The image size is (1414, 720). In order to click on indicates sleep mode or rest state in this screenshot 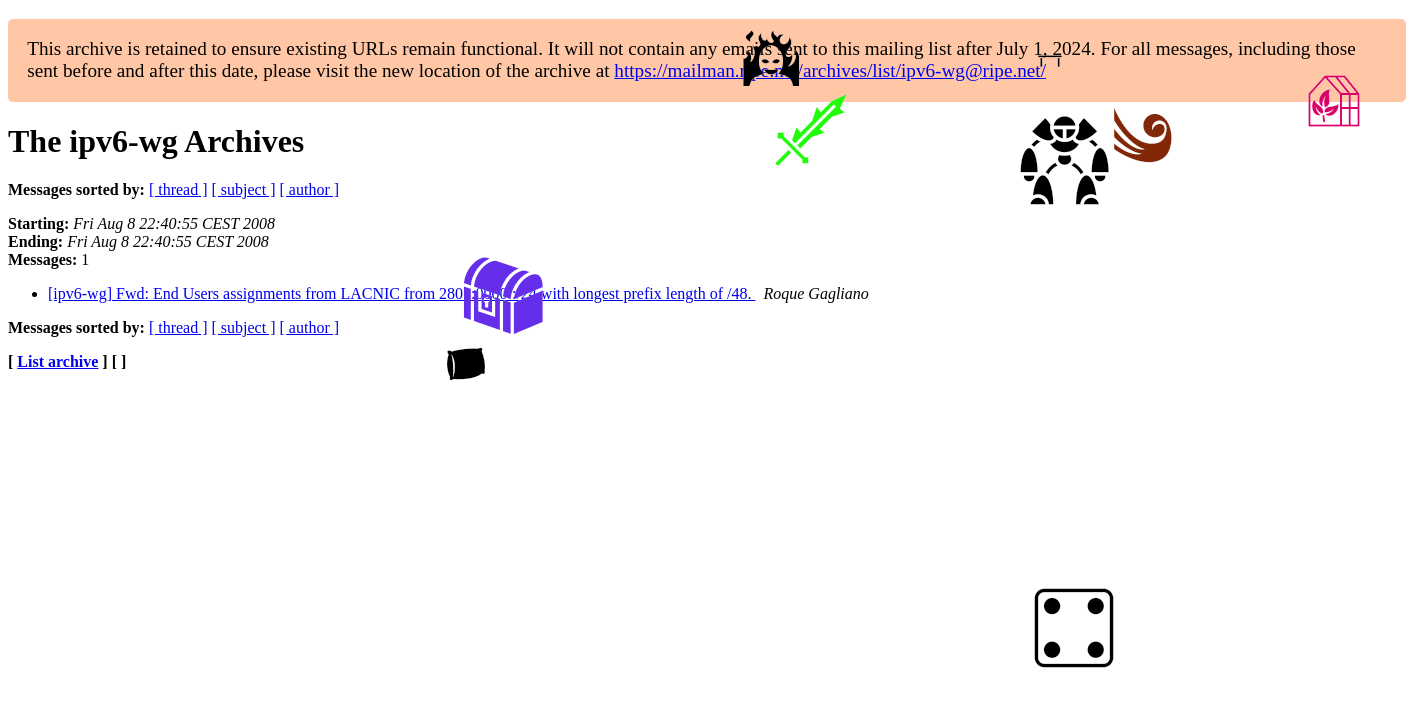, I will do `click(466, 364)`.